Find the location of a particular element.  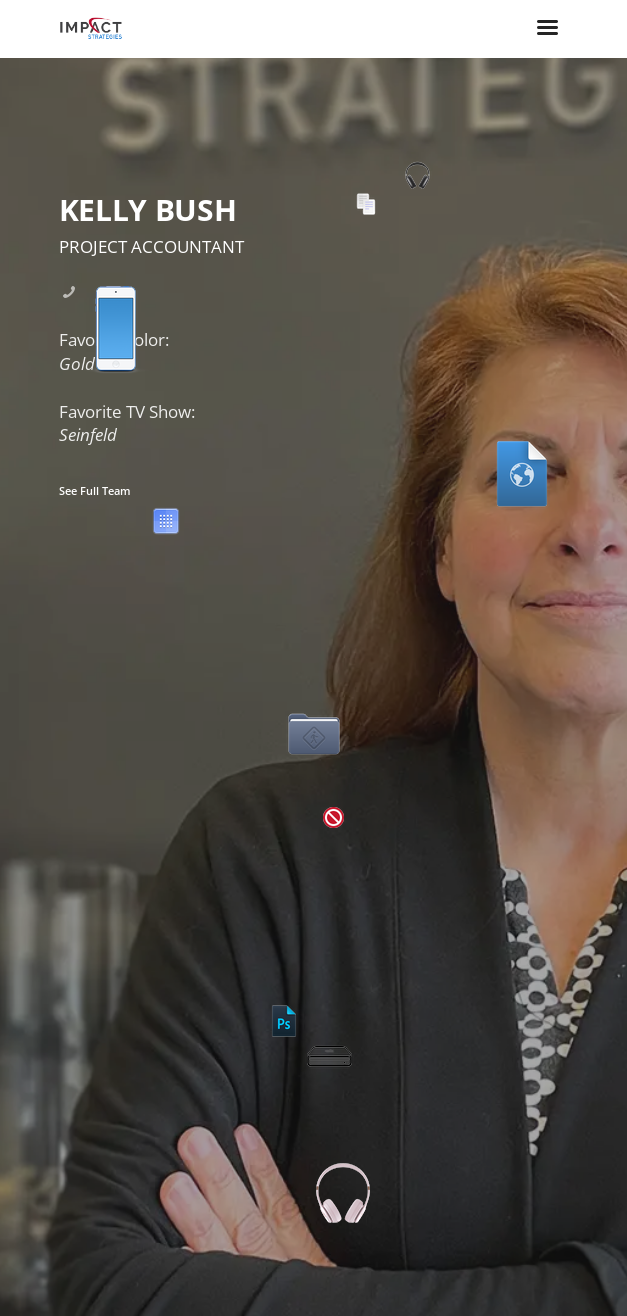

open the app drawer or launcher is located at coordinates (166, 521).